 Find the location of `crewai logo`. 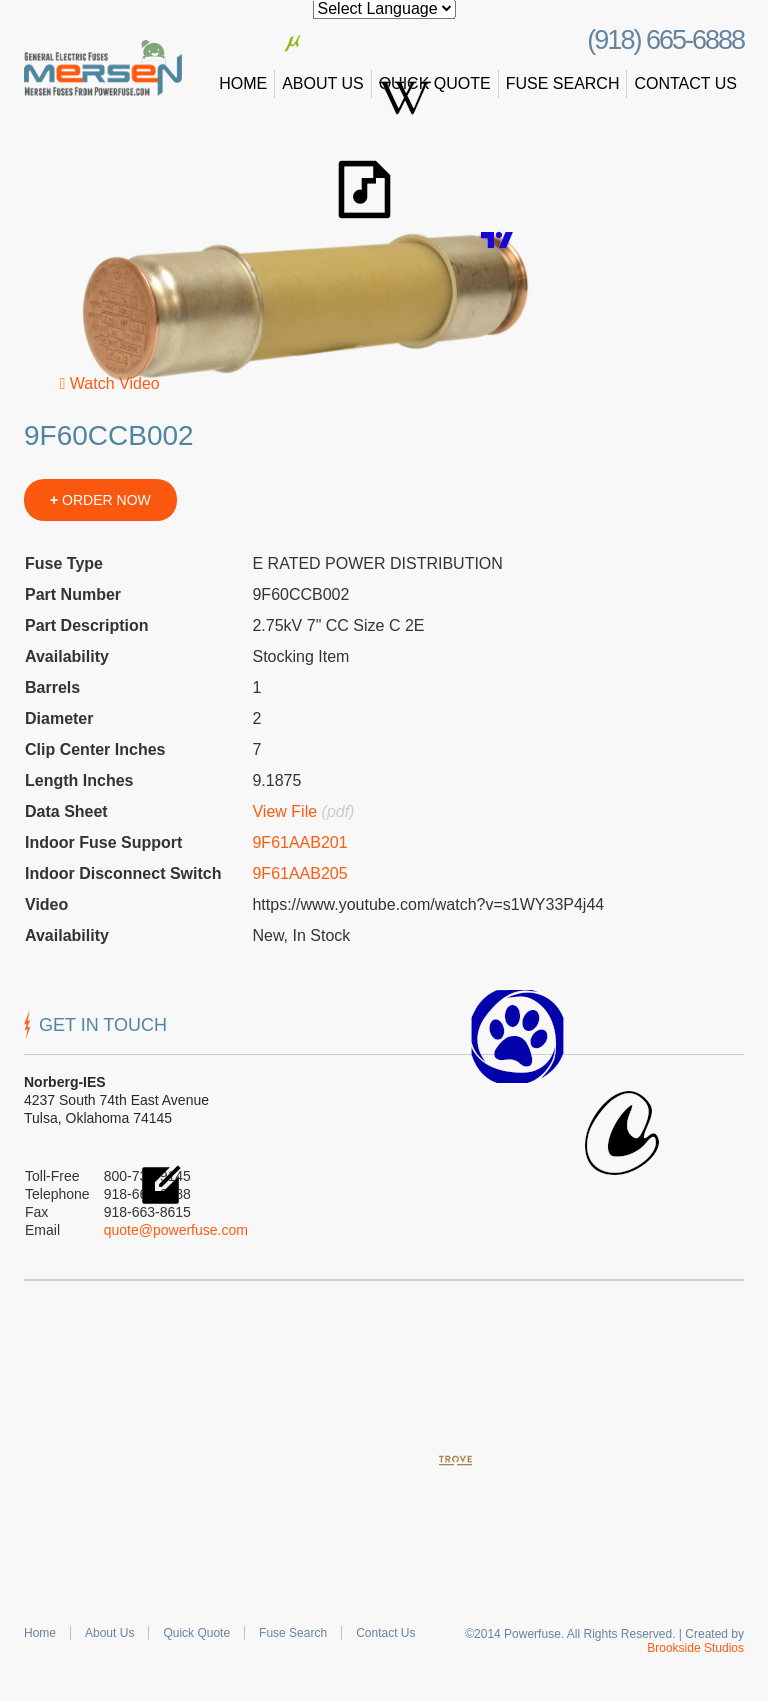

crewai logo is located at coordinates (622, 1133).